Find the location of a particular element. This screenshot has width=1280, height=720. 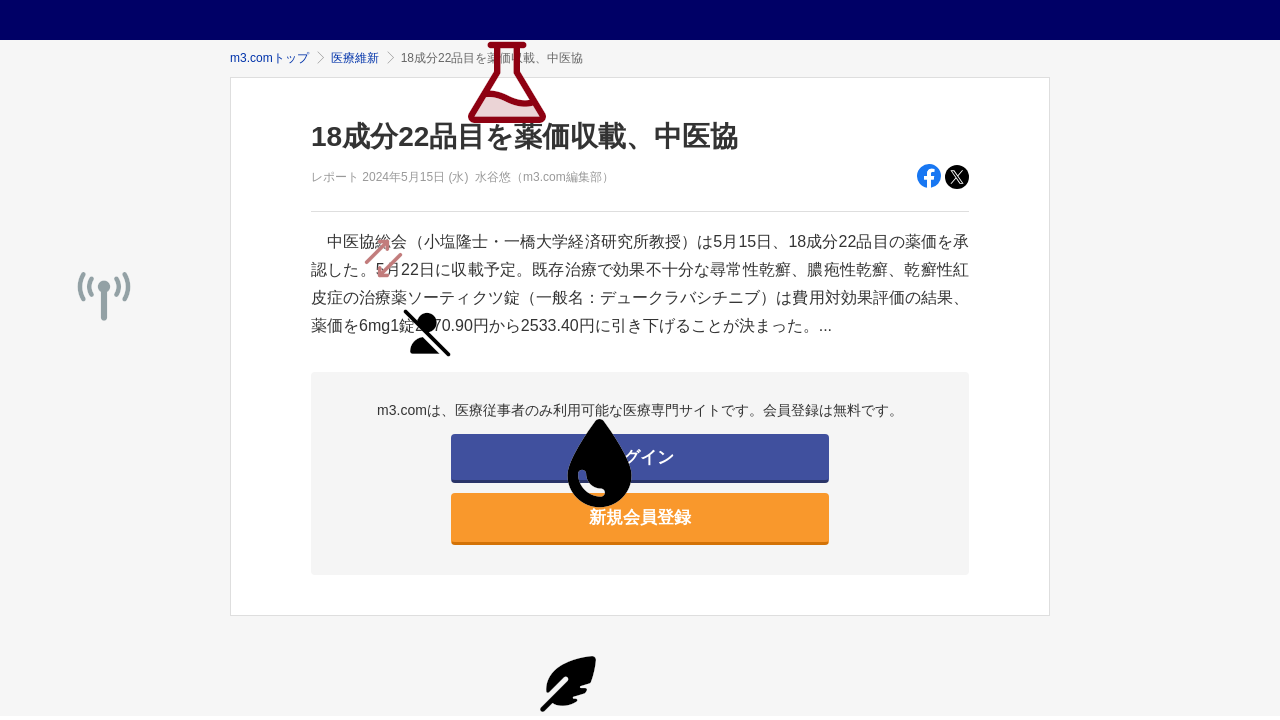

compose a new message or note is located at coordinates (567, 684).